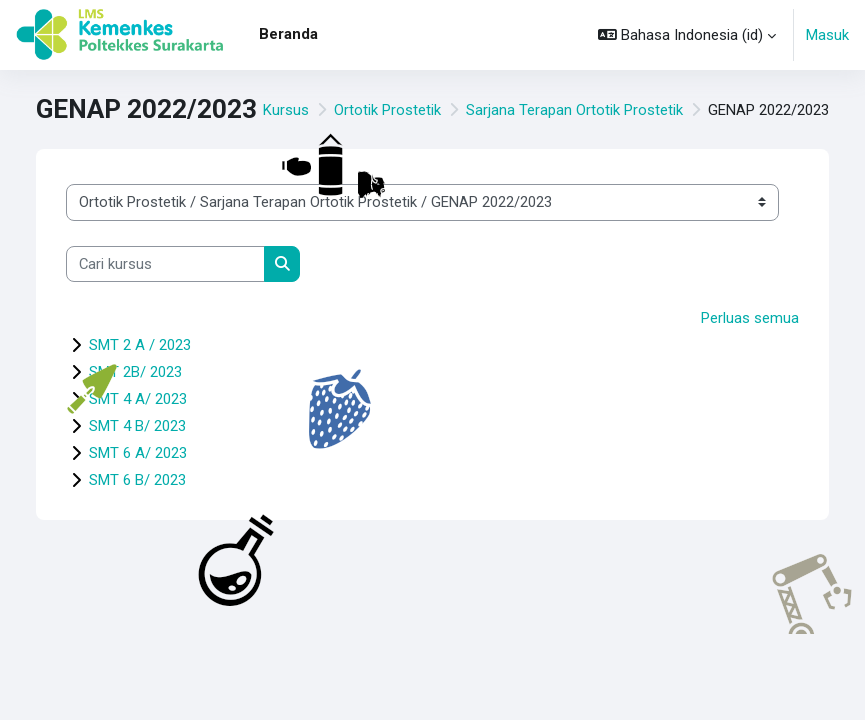  I want to click on access boxing or combat training features, so click(313, 165).